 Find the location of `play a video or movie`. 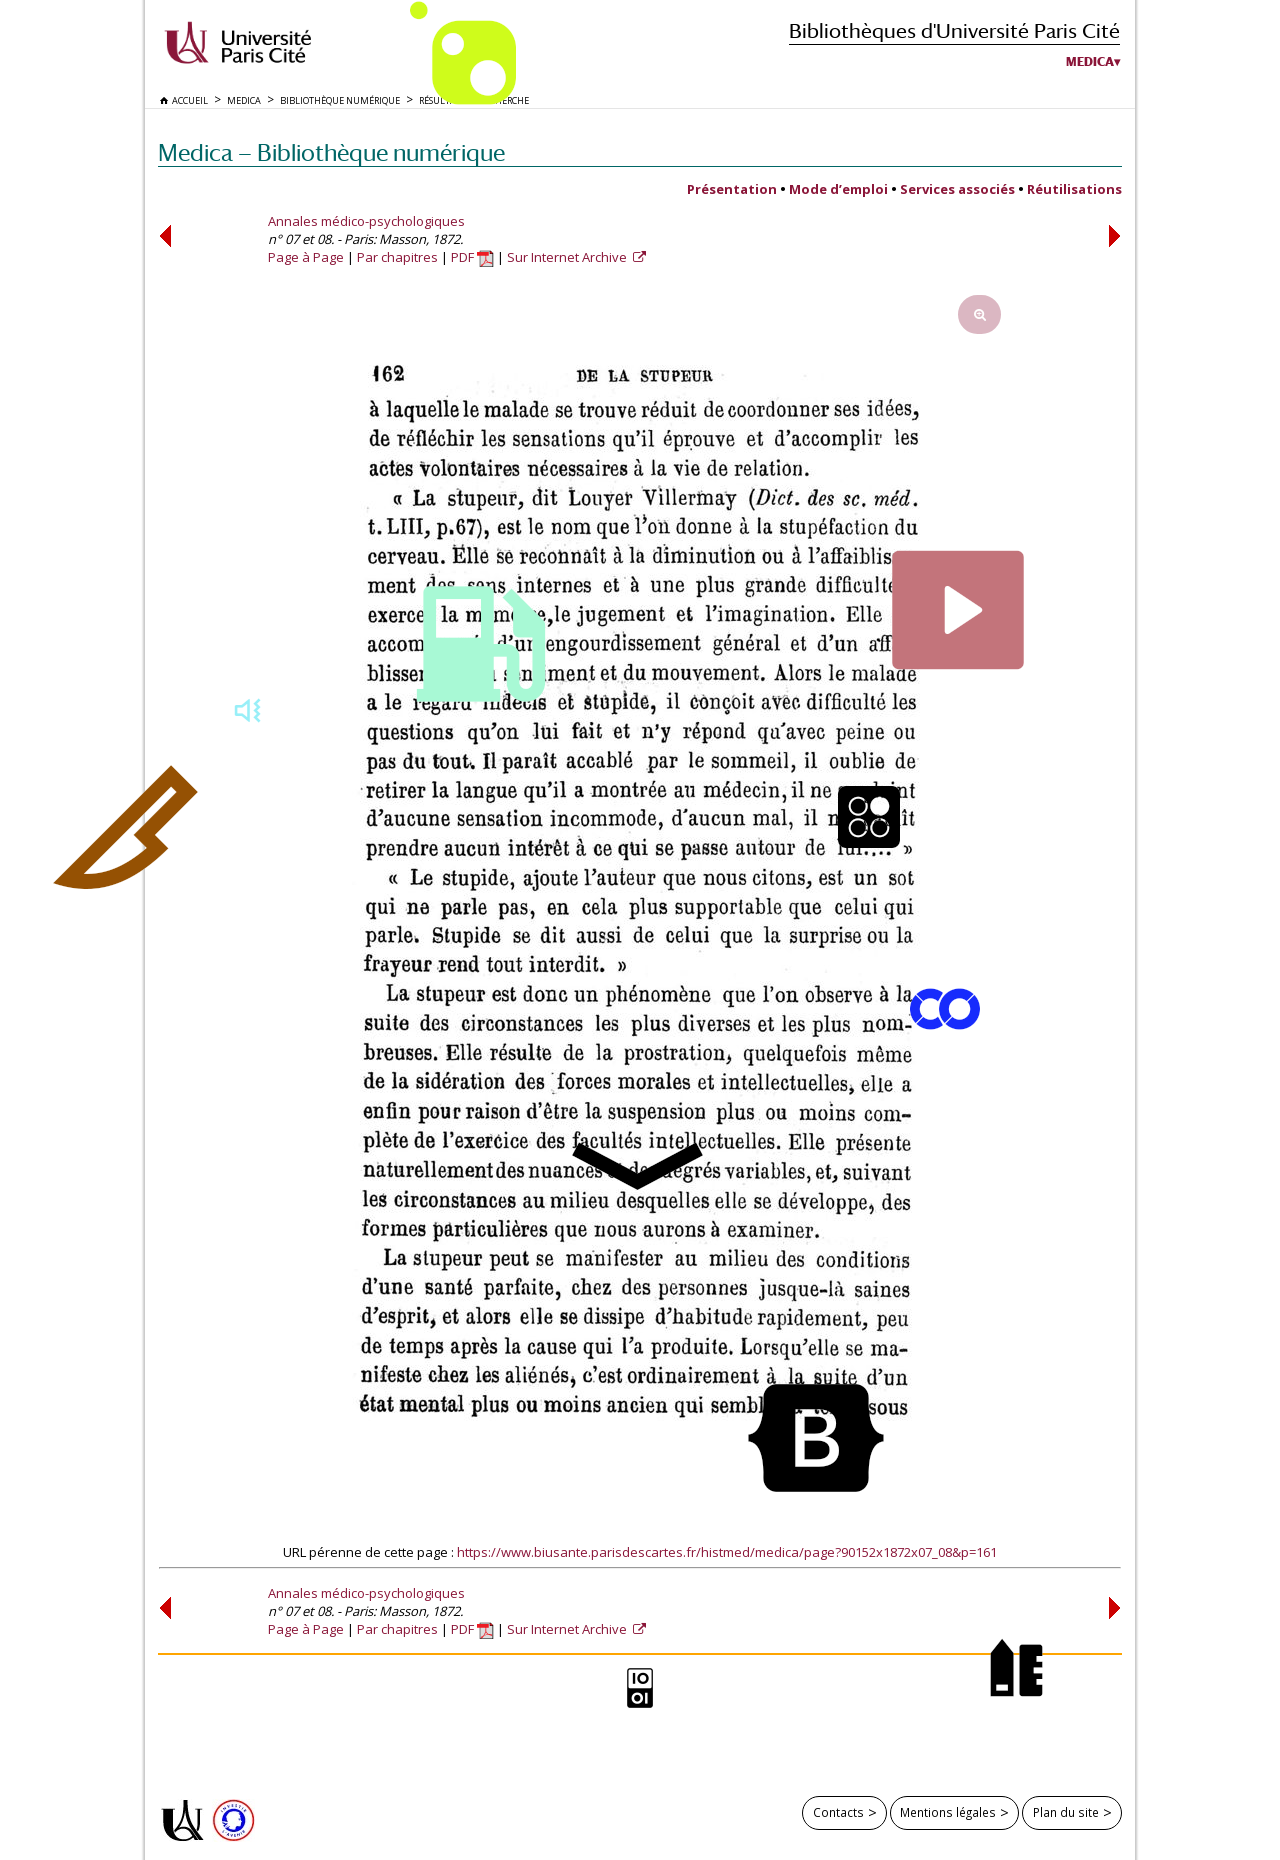

play a video or movie is located at coordinates (958, 610).